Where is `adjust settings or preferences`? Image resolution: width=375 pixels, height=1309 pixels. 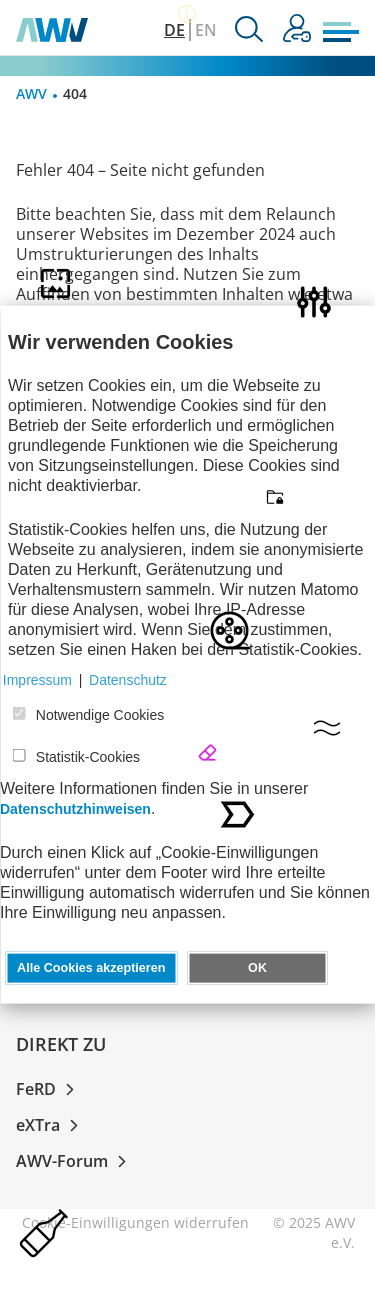 adjust settings or preferences is located at coordinates (314, 302).